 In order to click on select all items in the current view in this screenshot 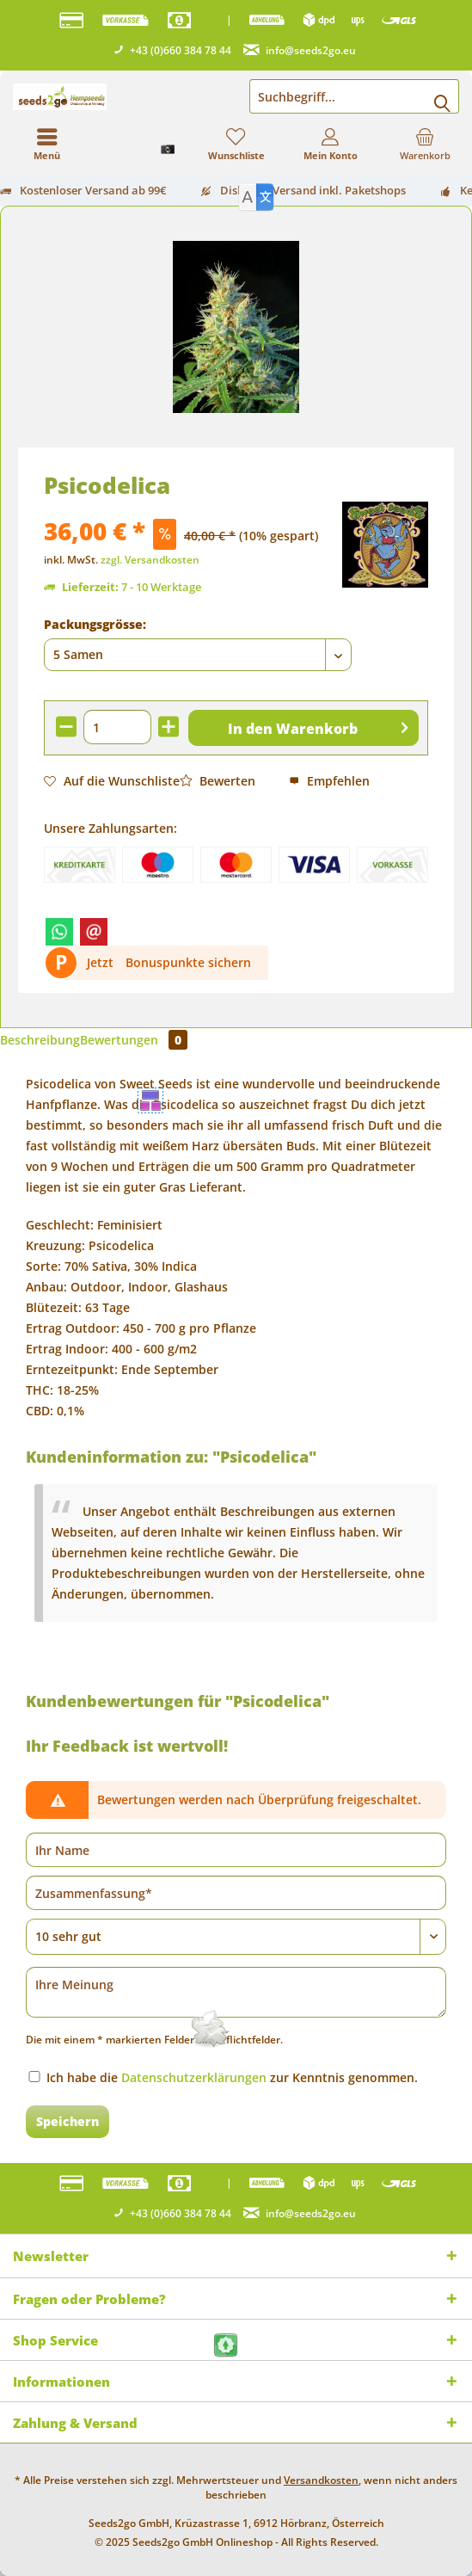, I will do `click(150, 1100)`.